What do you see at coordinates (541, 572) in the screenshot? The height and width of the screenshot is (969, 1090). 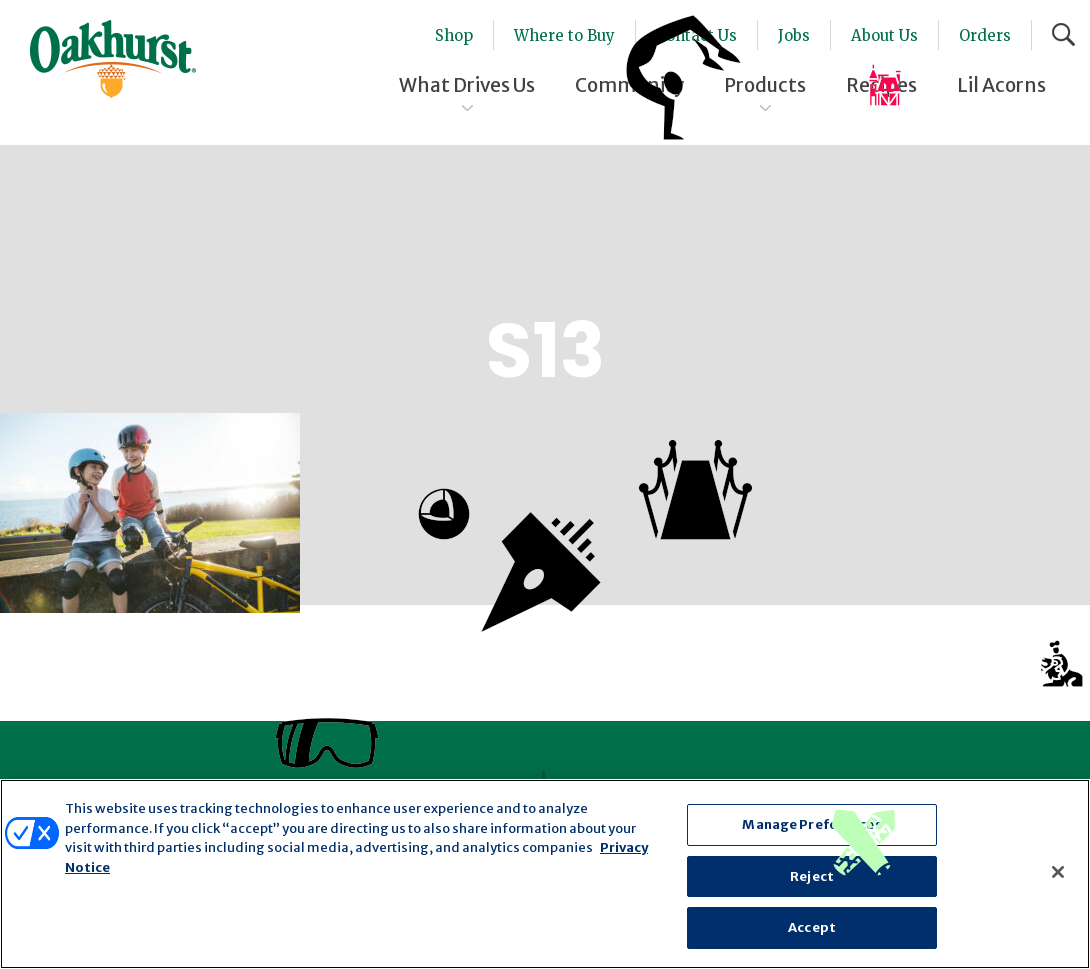 I see `select light fighter spacecraft class` at bounding box center [541, 572].